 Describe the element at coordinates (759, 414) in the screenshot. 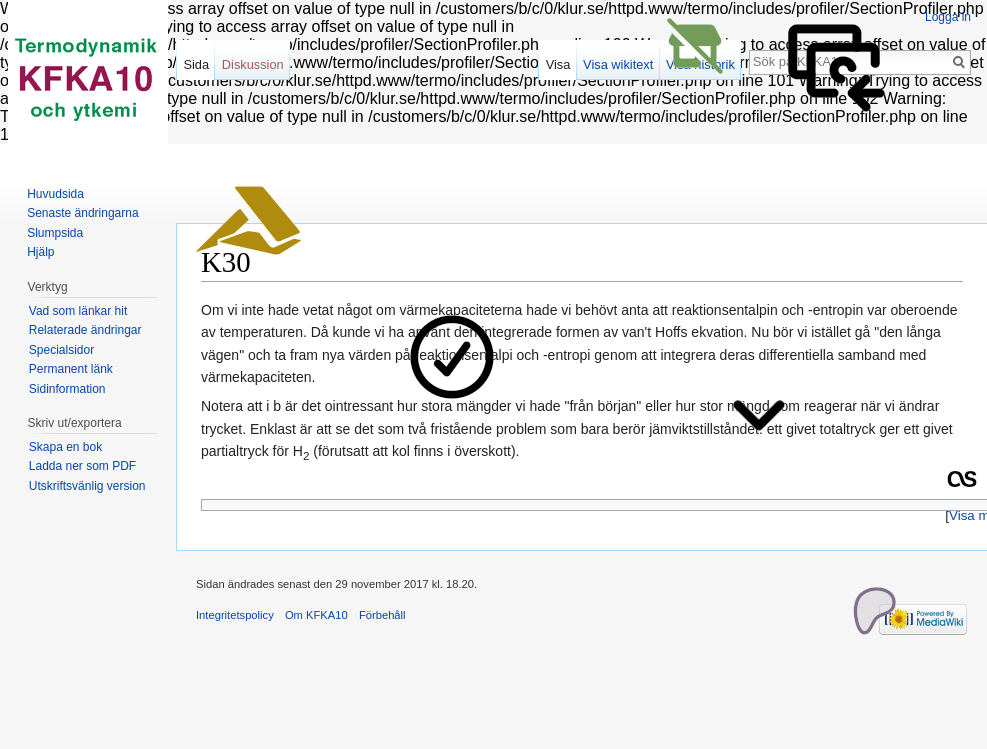

I see `expand a collapsed section or dropdown menu` at that location.